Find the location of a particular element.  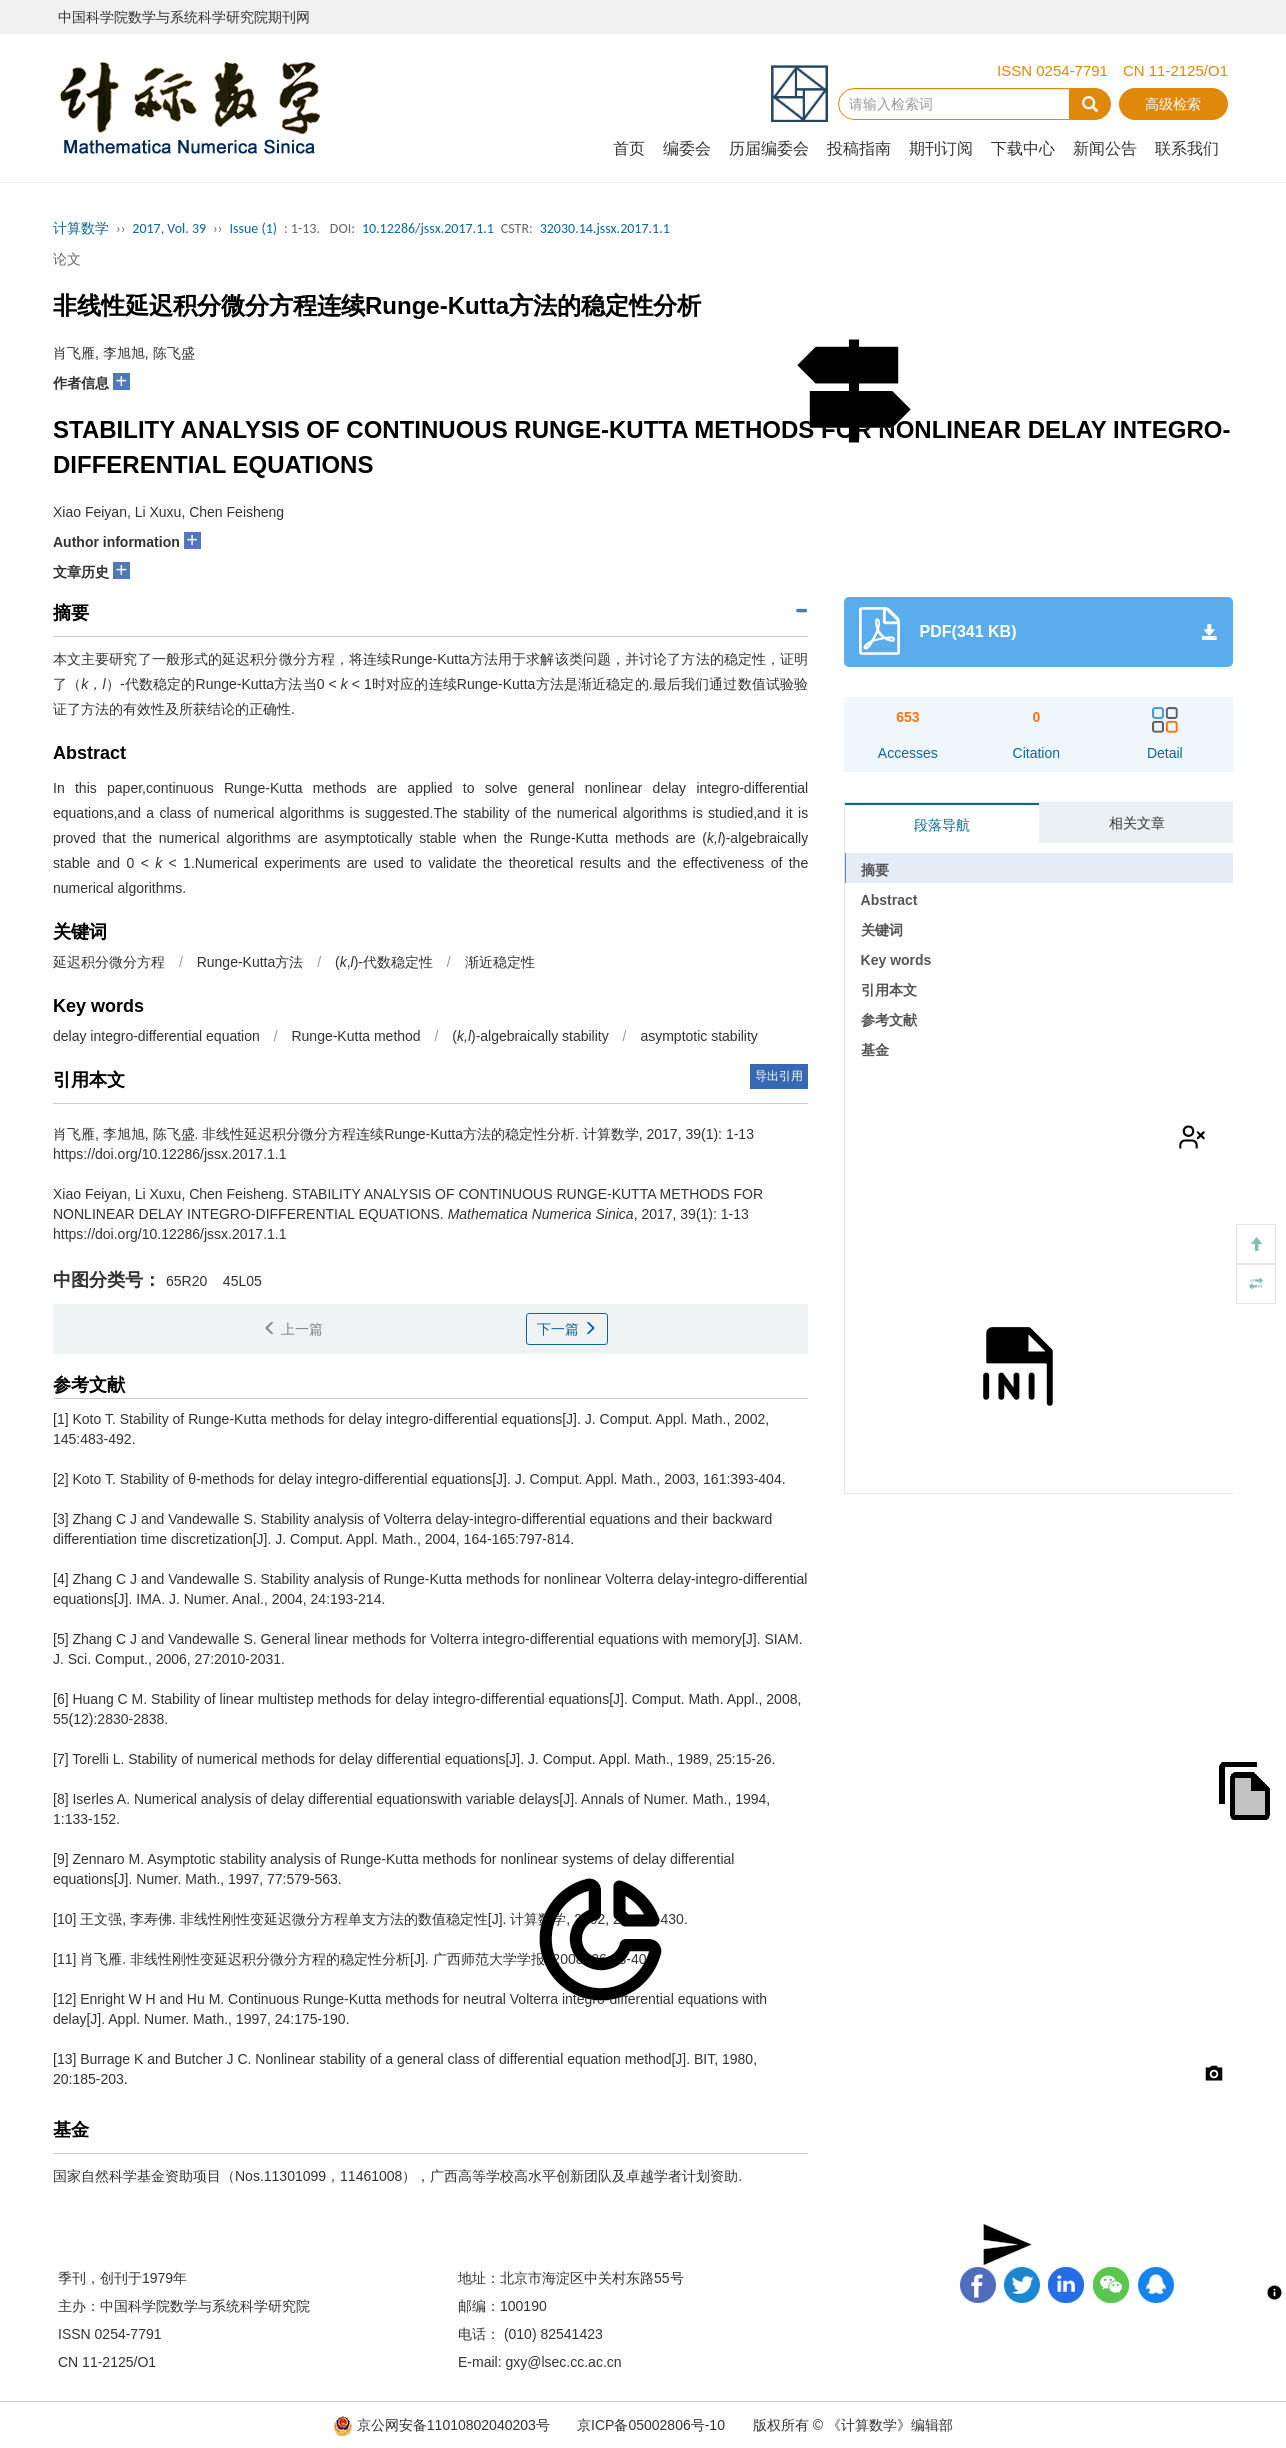

copy file to clipboard is located at coordinates (1246, 1791).